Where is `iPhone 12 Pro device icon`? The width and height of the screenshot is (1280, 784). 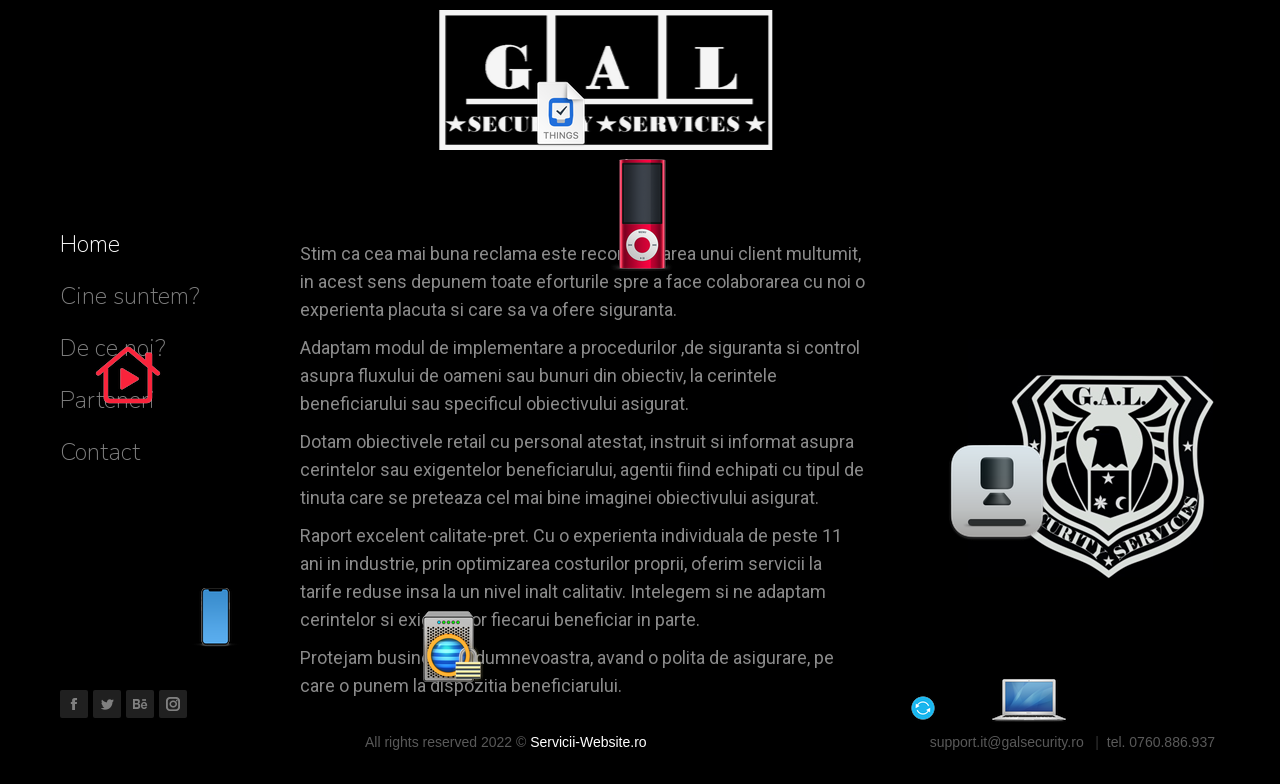
iPhone 12 Pro device icon is located at coordinates (215, 617).